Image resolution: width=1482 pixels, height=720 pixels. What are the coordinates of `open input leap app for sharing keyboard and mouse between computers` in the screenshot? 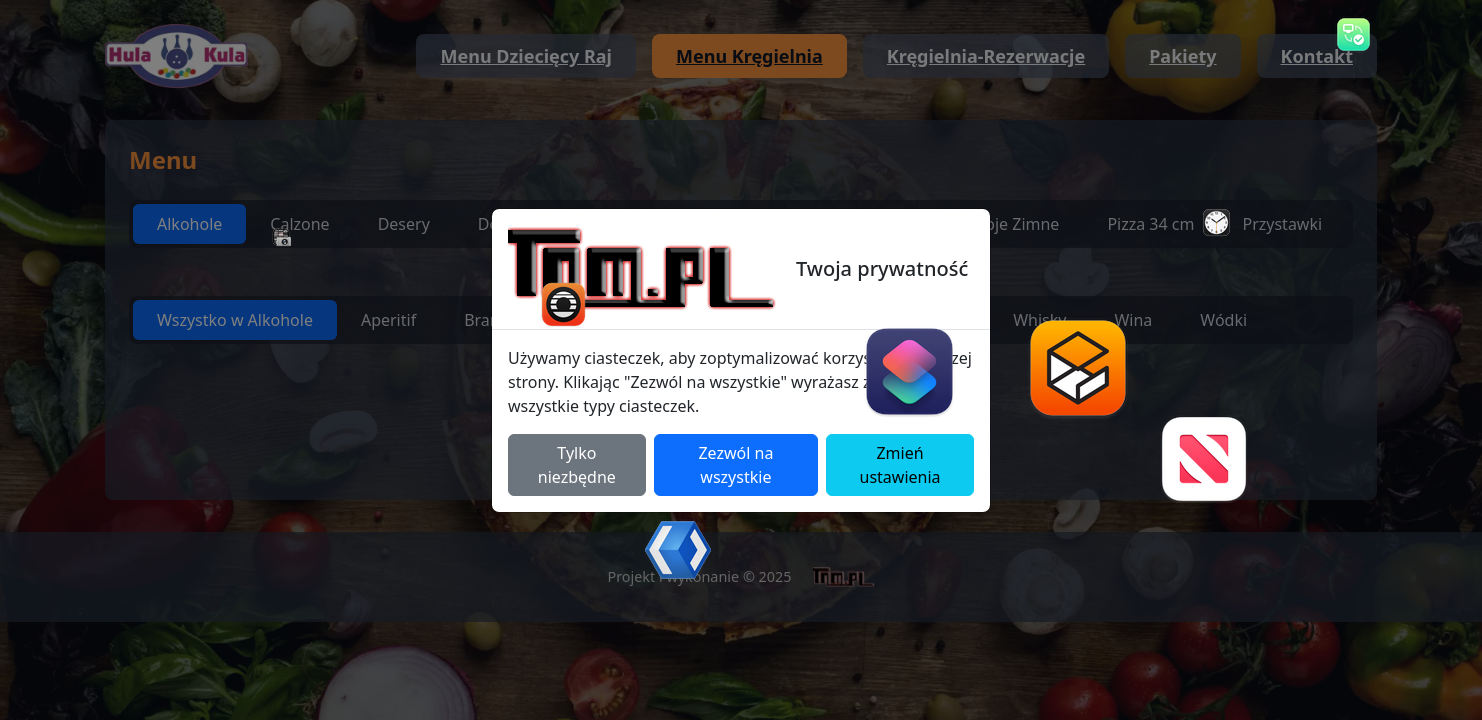 It's located at (1353, 34).